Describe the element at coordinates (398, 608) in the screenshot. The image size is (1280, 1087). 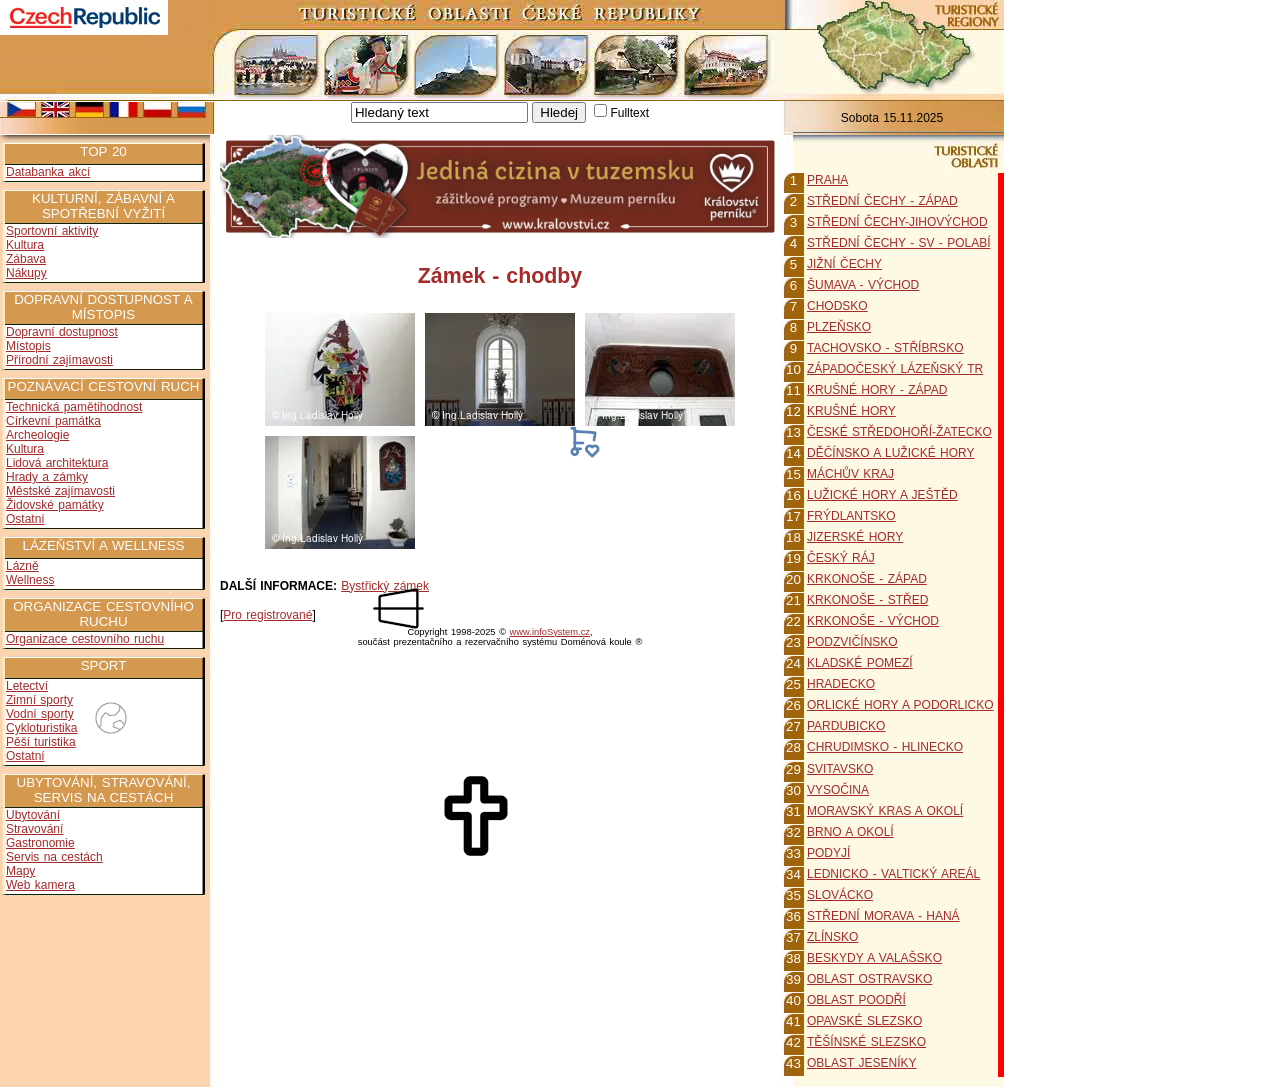
I see `adjust perspective or viewing angle` at that location.